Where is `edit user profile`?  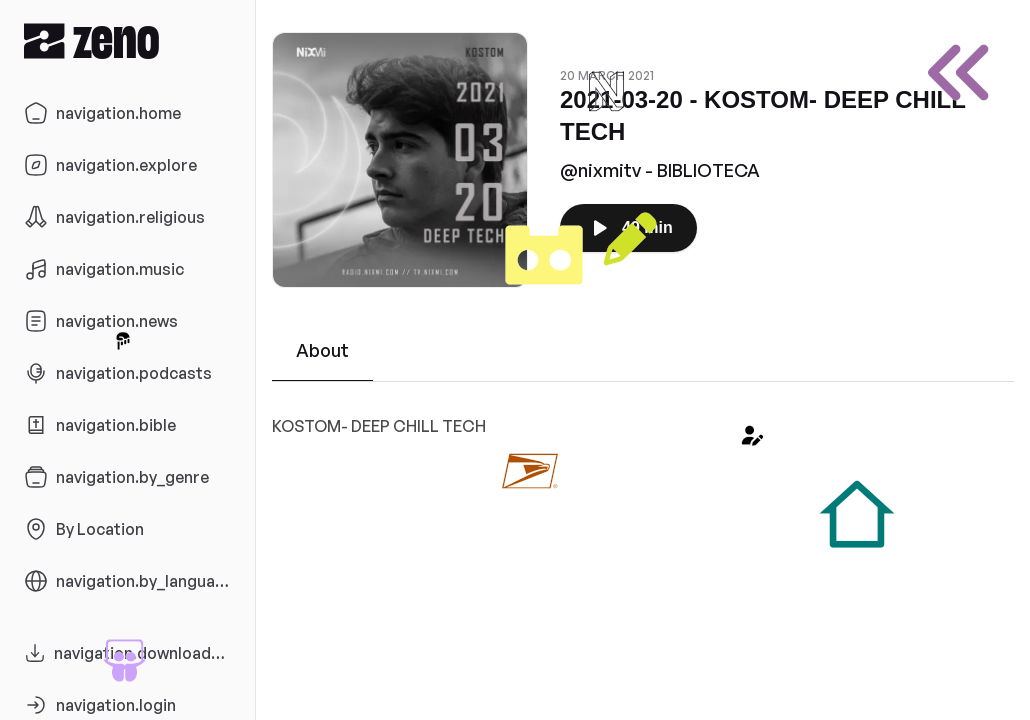
edit user profile is located at coordinates (752, 435).